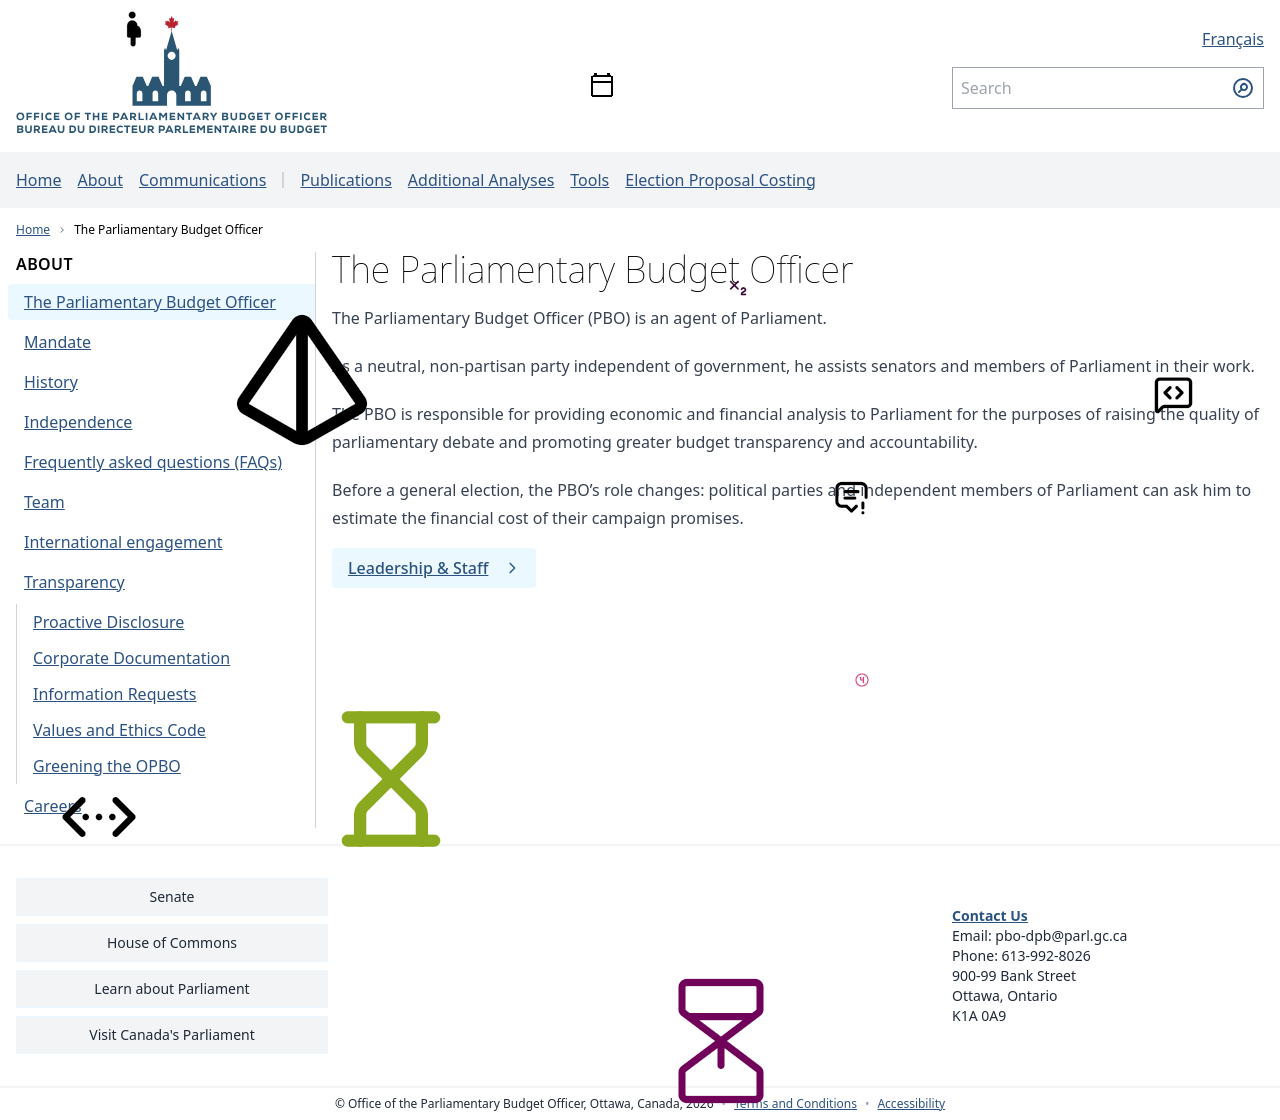  Describe the element at coordinates (134, 29) in the screenshot. I see `indicates pregnancy-related content or features` at that location.